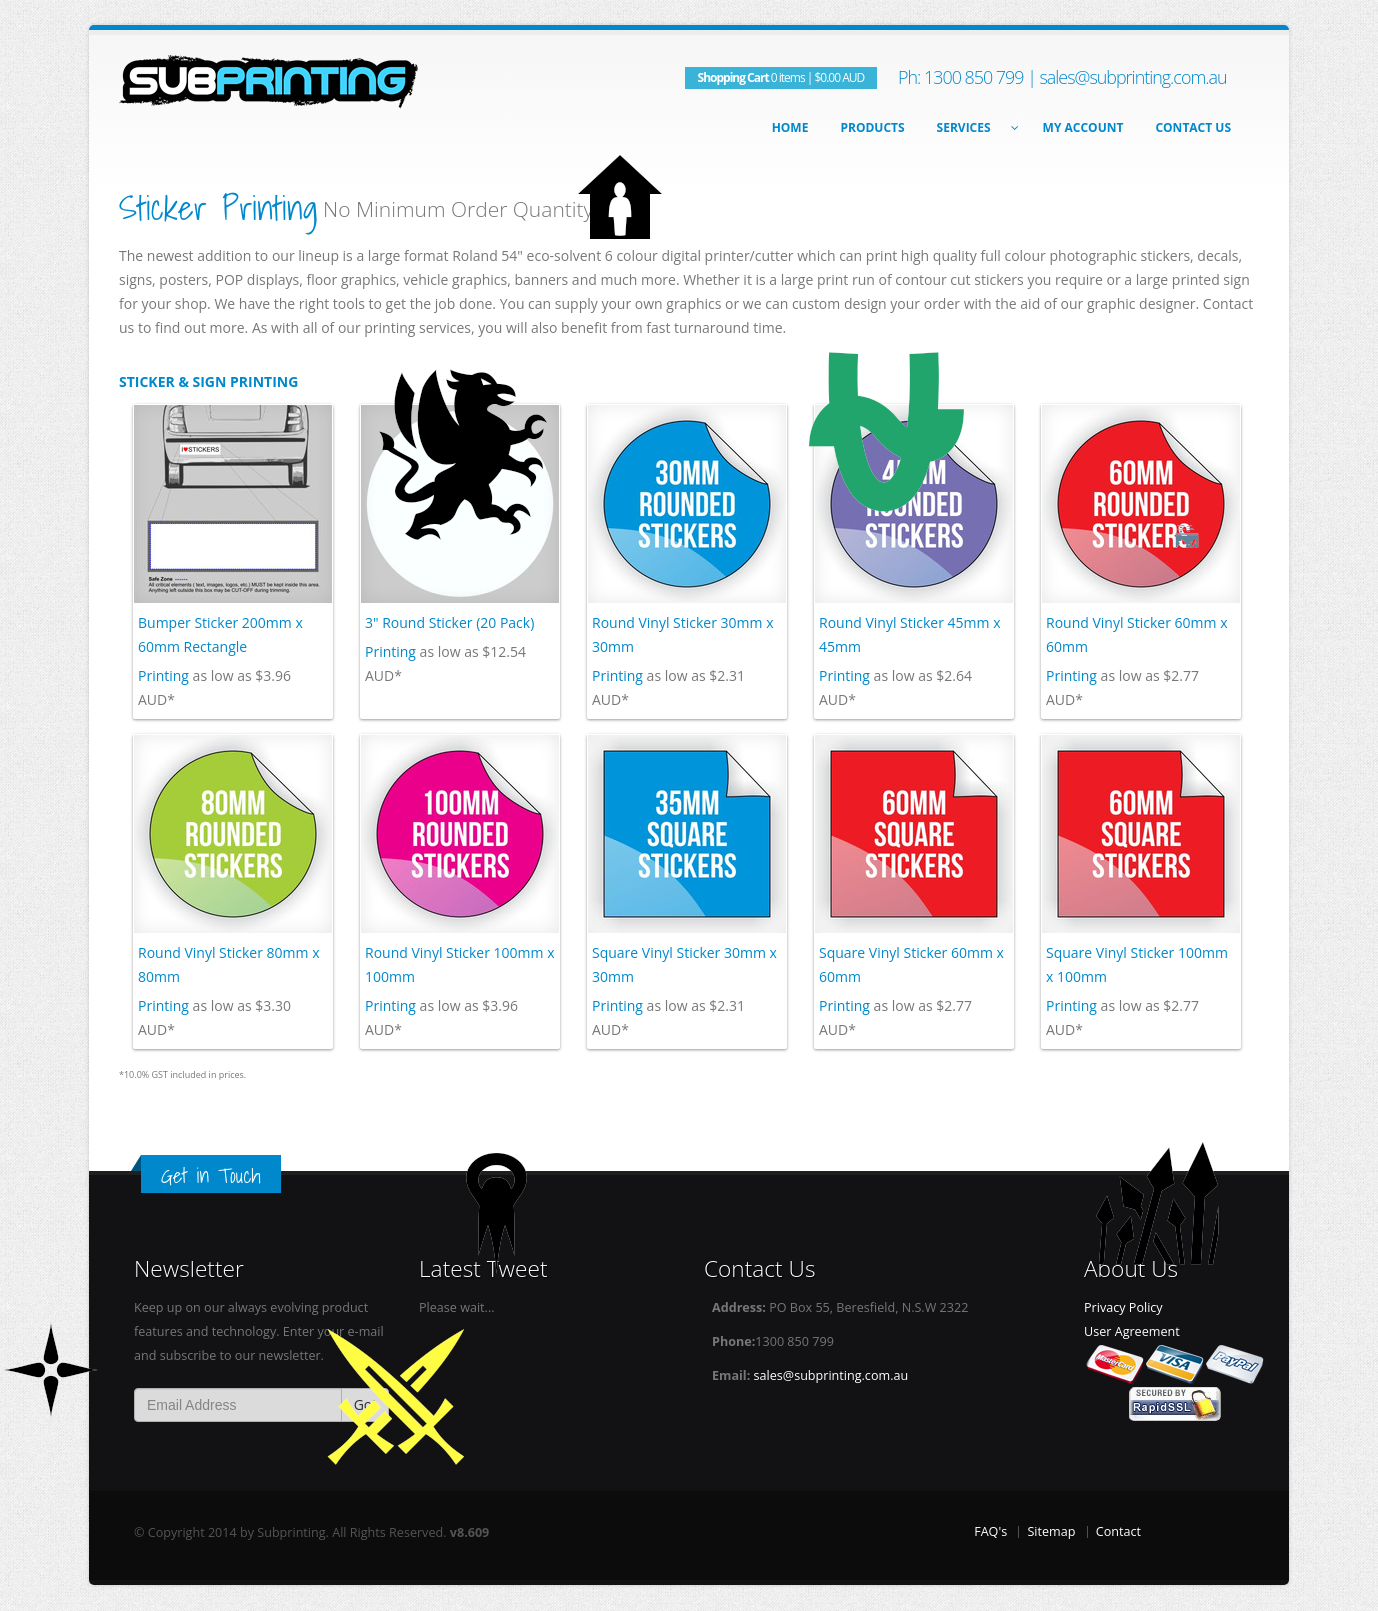 Image resolution: width=1378 pixels, height=1611 pixels. I want to click on trigger an explosion or blast effect, so click(496, 1213).